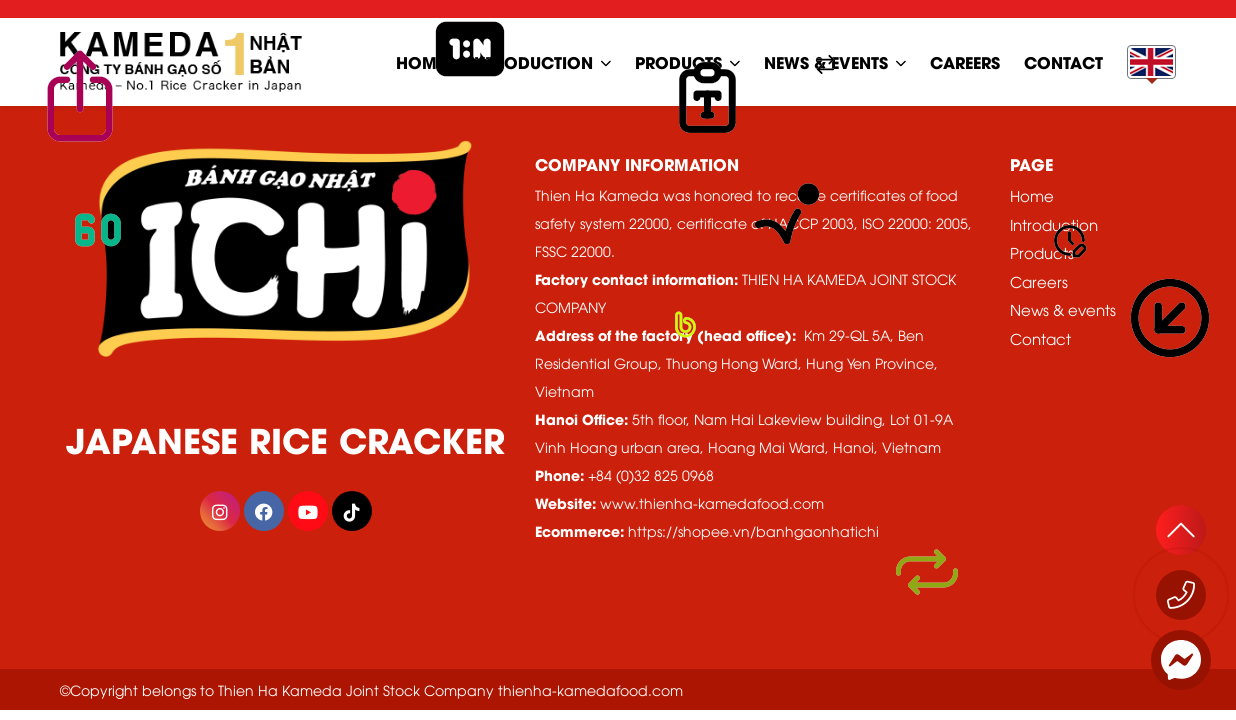 This screenshot has height=720, width=1236. Describe the element at coordinates (1170, 318) in the screenshot. I see `navigate to previous content or go back` at that location.